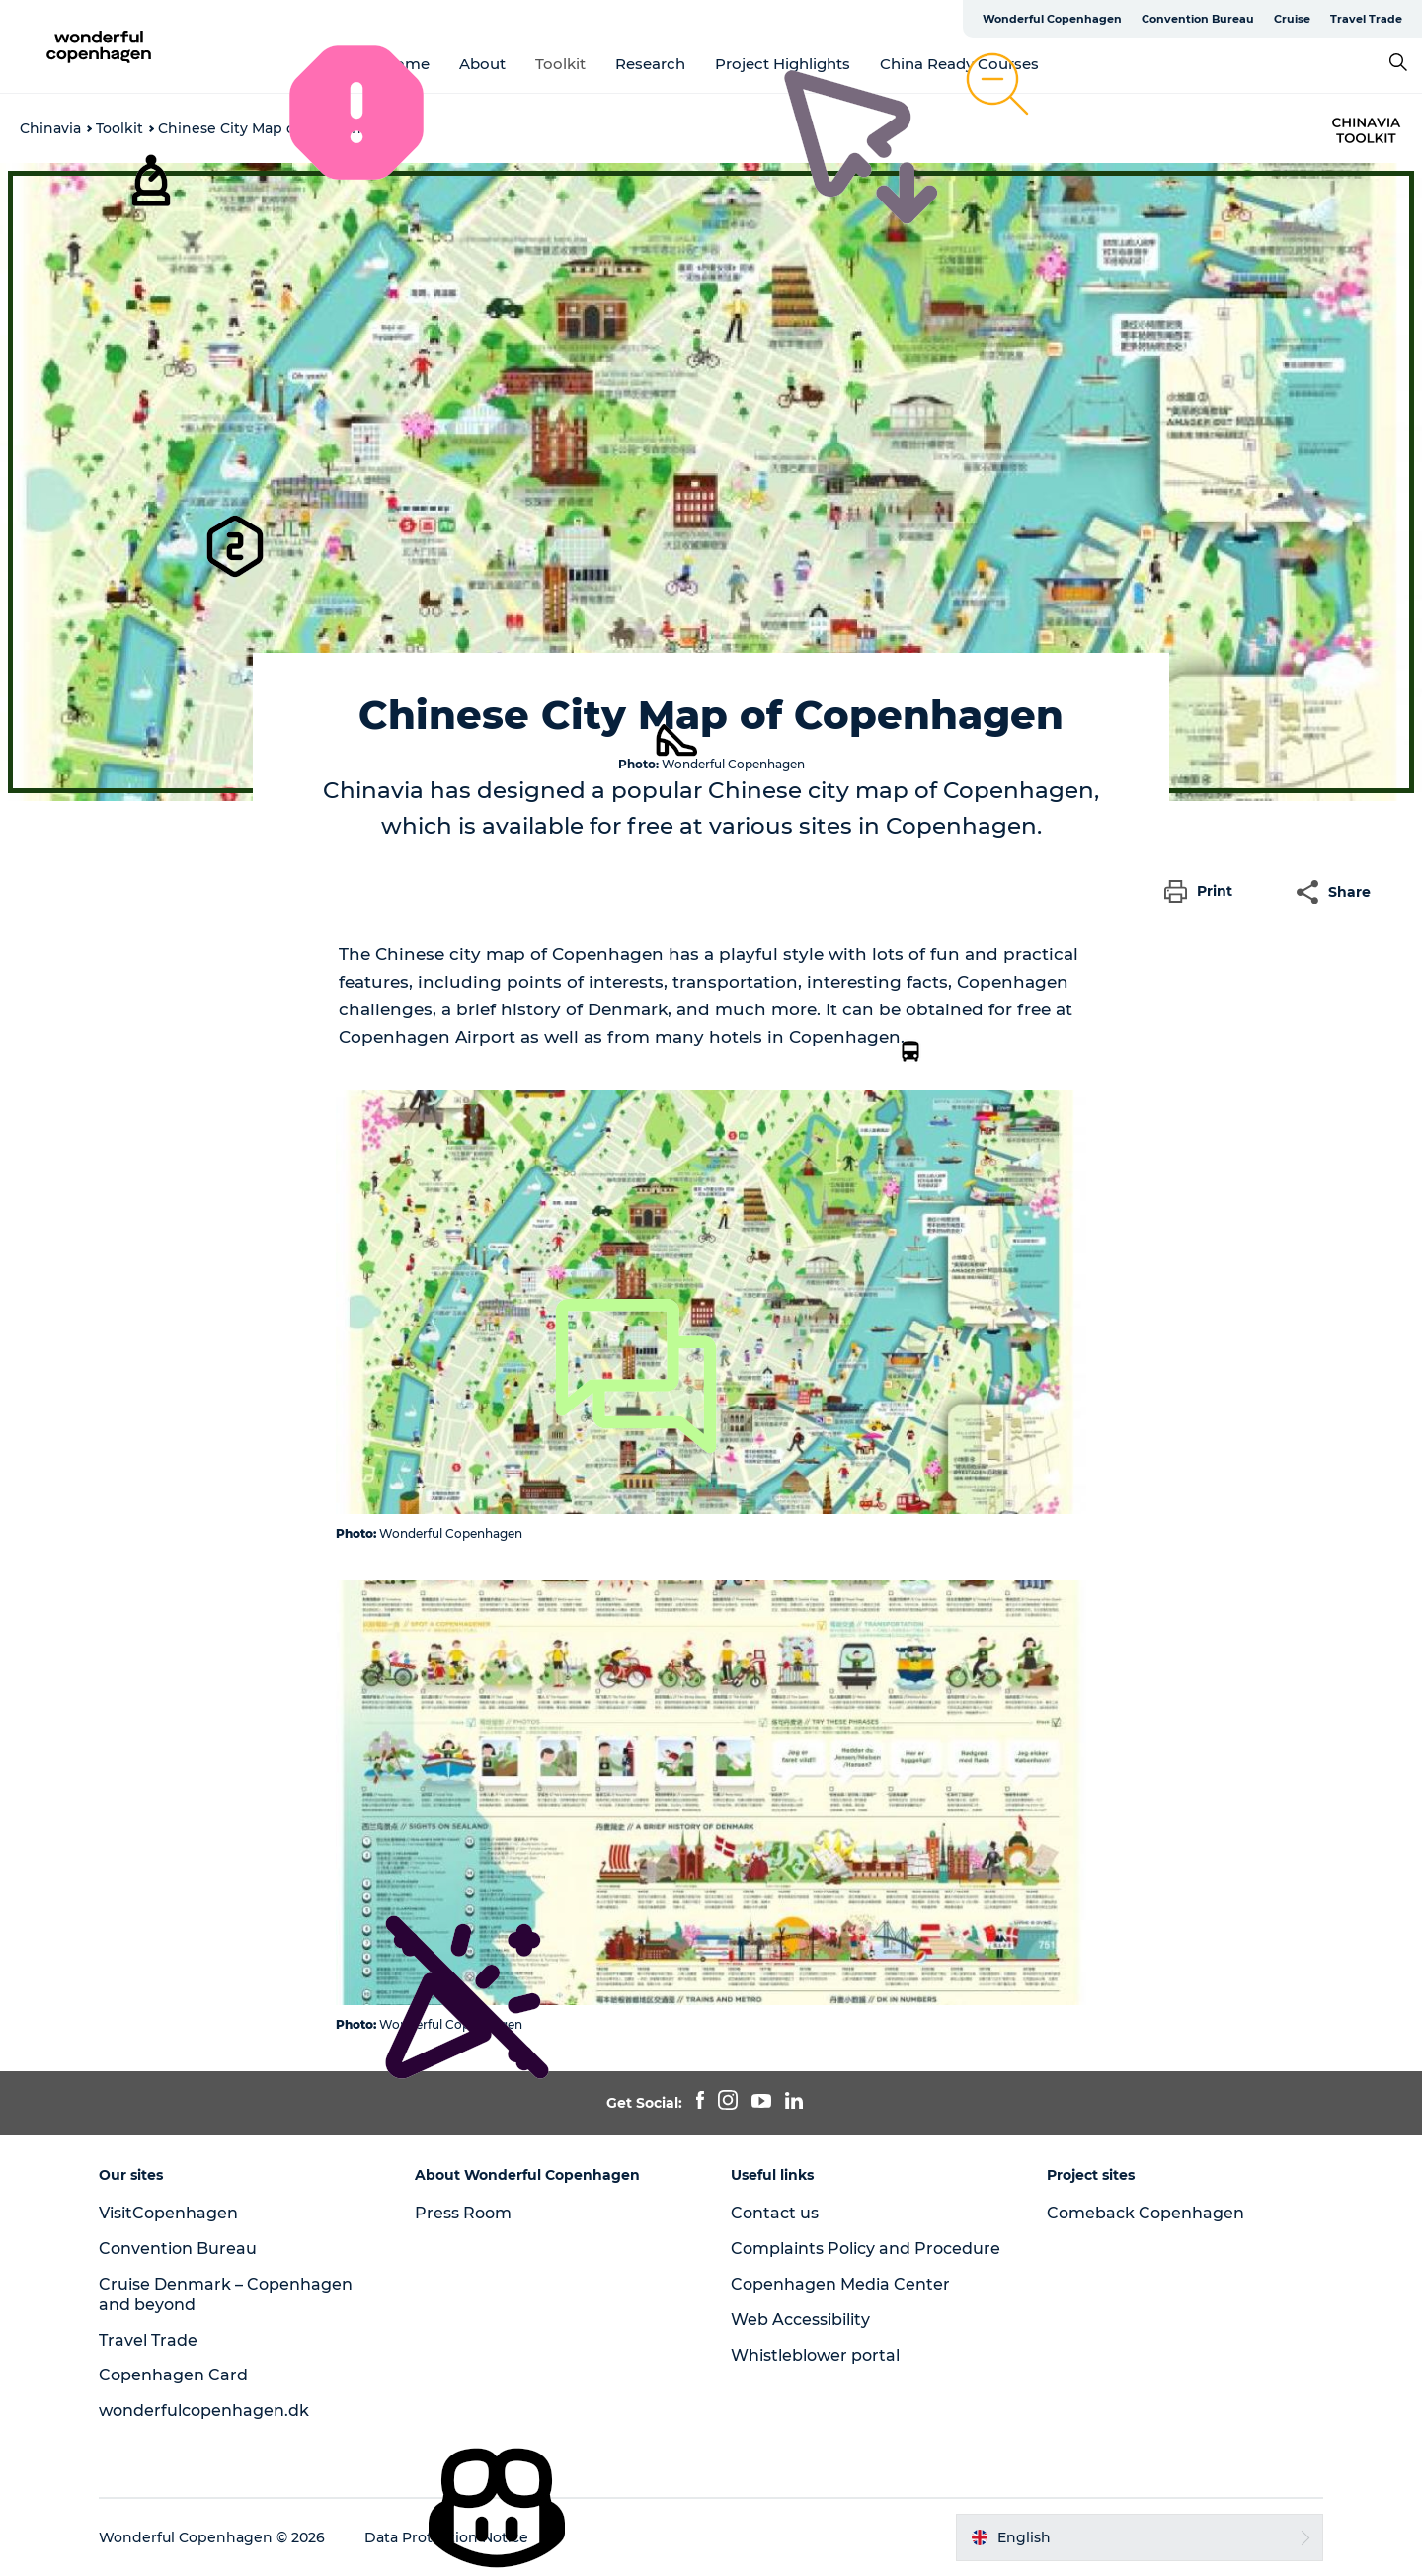 Image resolution: width=1422 pixels, height=2576 pixels. Describe the element at coordinates (636, 1373) in the screenshot. I see `open your messages or conversations` at that location.